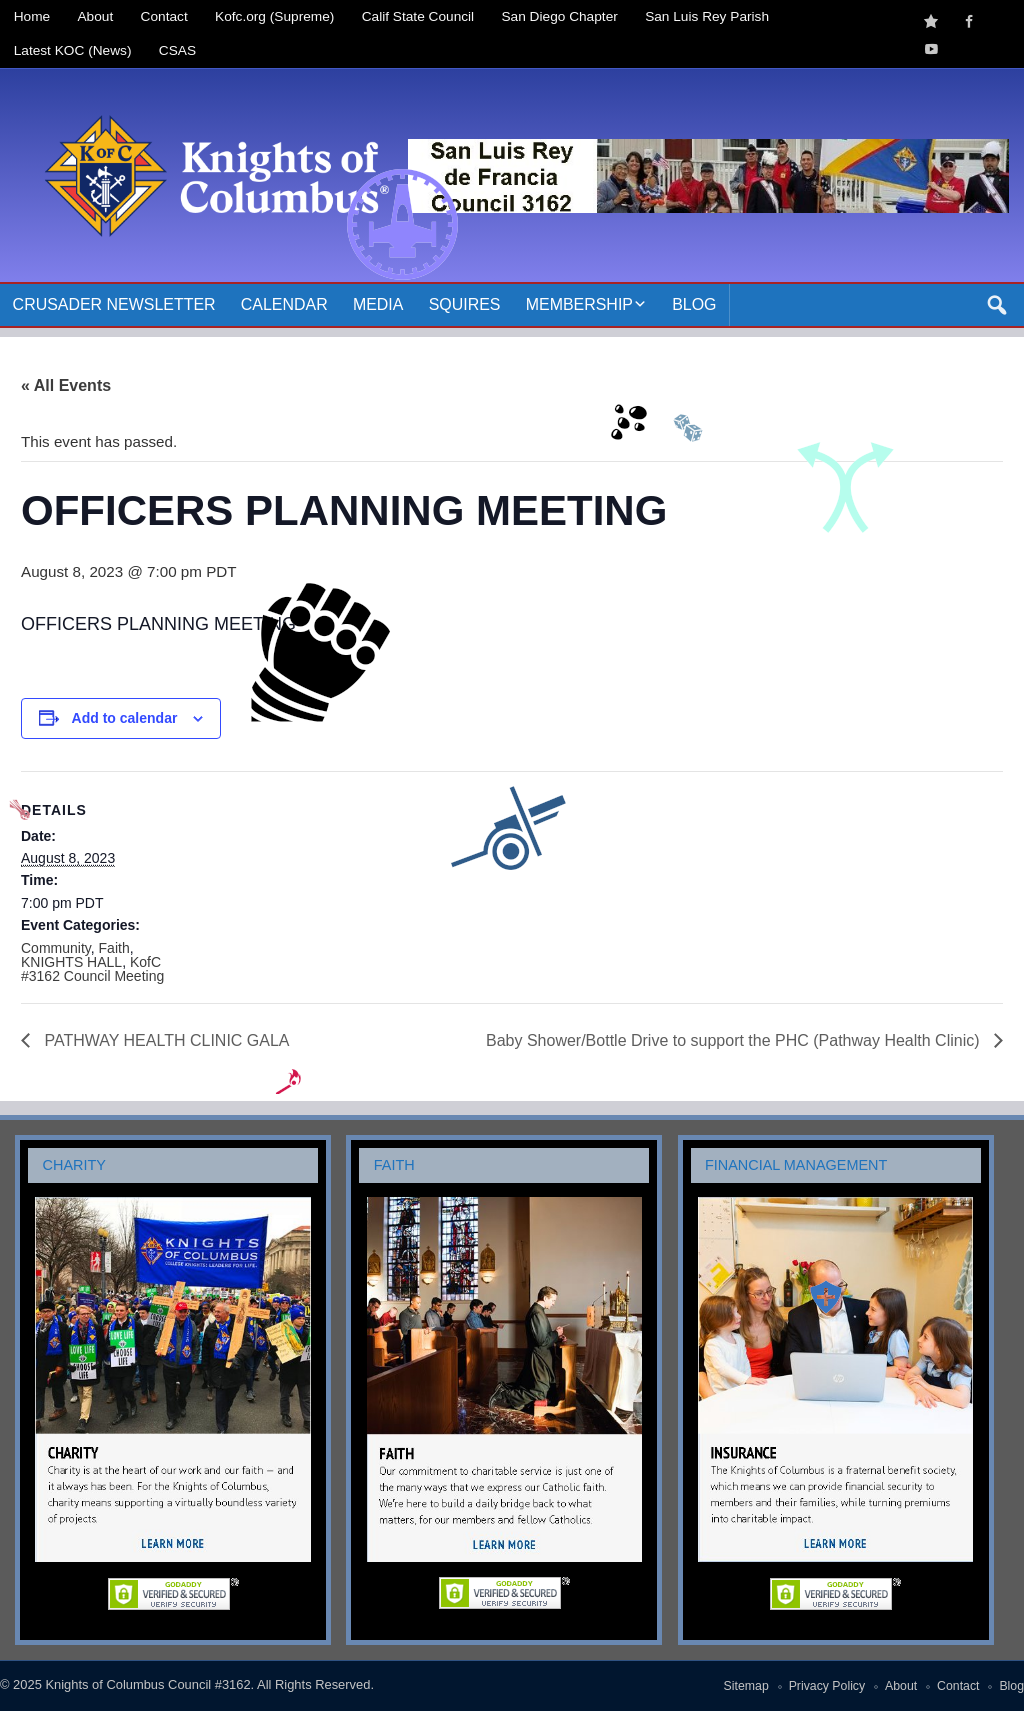  I want to click on split or divide content into multiple paths, so click(845, 487).